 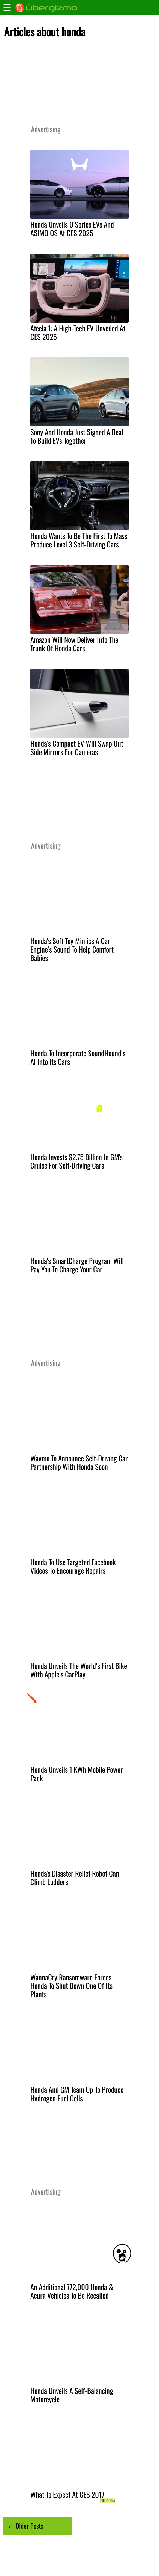 I want to click on the mighty boosh comedy series logo or fan content, so click(x=122, y=2253).